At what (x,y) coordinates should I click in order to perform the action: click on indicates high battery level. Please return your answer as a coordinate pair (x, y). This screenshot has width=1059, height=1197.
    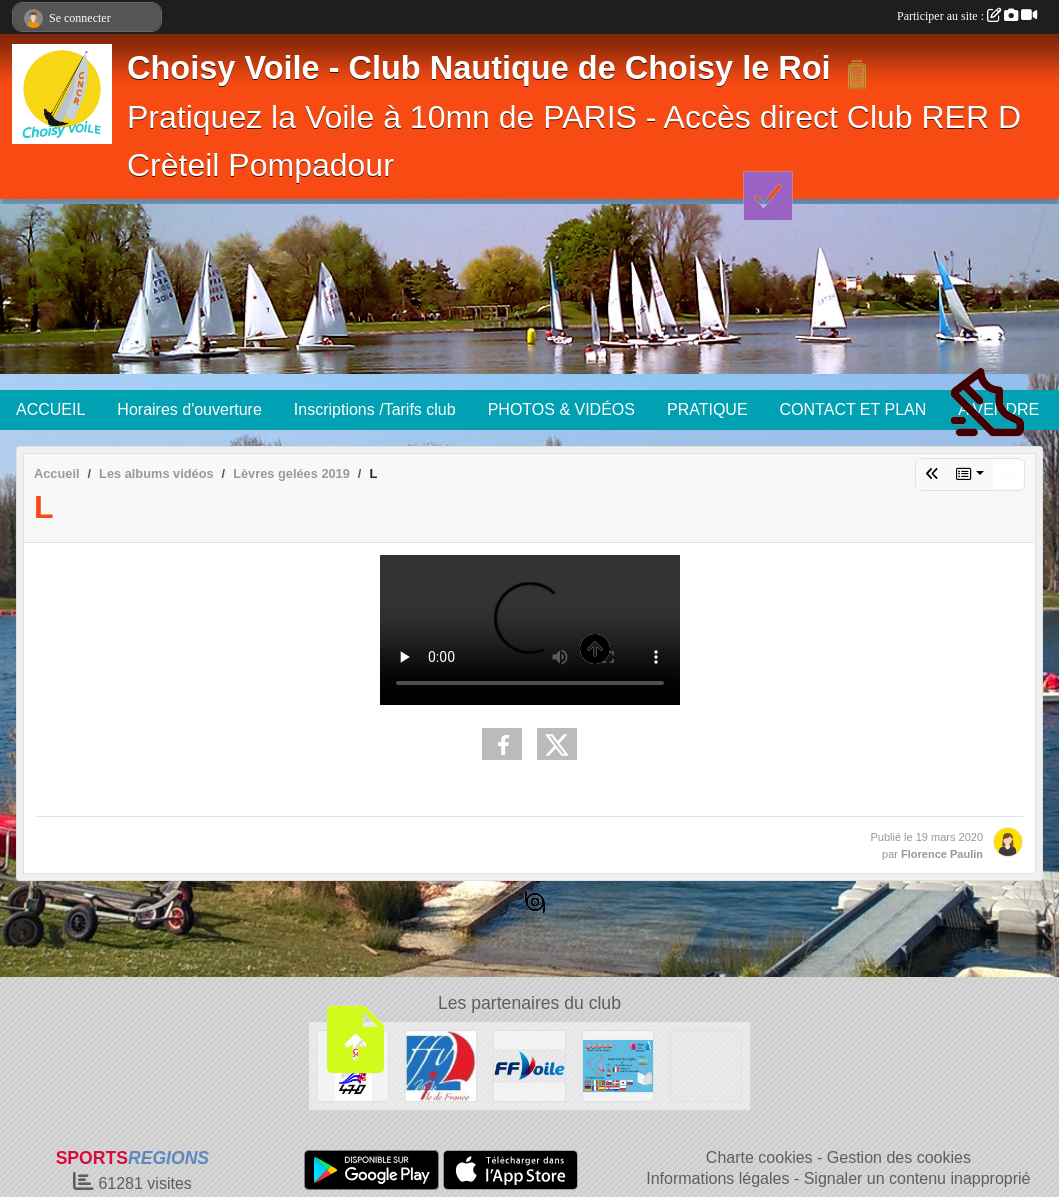
    Looking at the image, I should click on (857, 75).